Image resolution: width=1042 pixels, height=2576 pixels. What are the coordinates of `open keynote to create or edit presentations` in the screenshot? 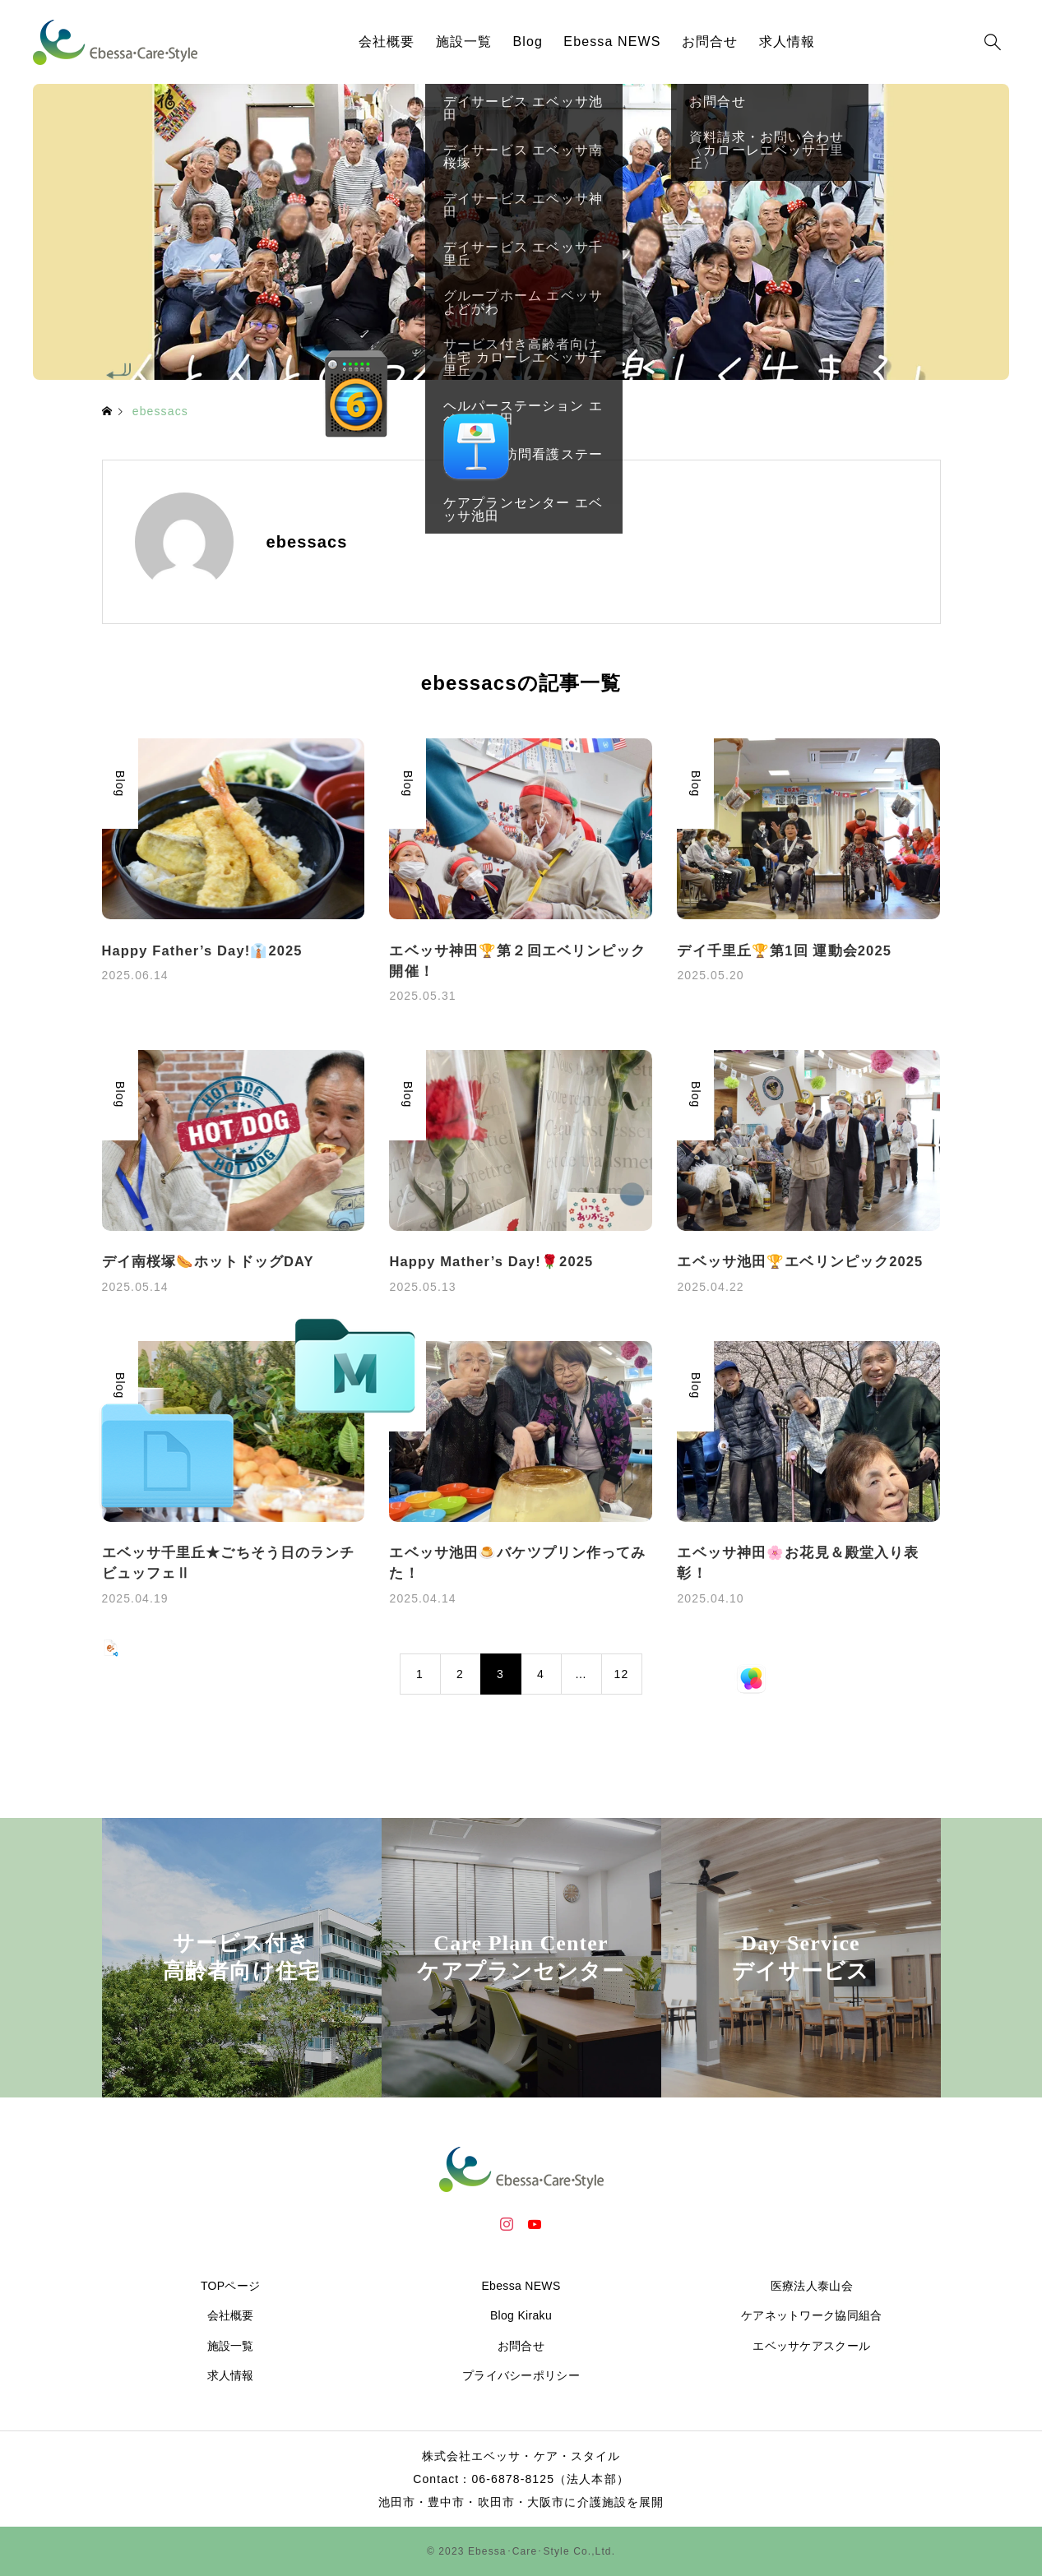 It's located at (476, 446).